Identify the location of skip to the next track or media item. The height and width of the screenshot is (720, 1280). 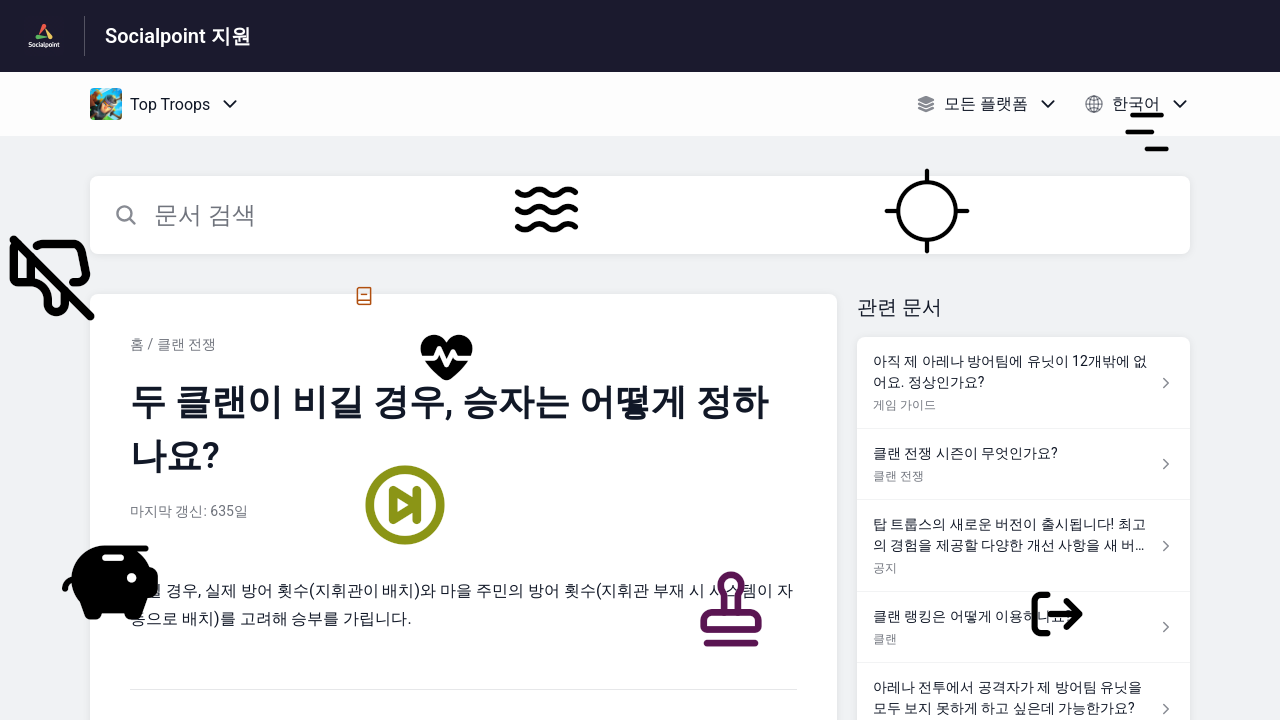
(405, 505).